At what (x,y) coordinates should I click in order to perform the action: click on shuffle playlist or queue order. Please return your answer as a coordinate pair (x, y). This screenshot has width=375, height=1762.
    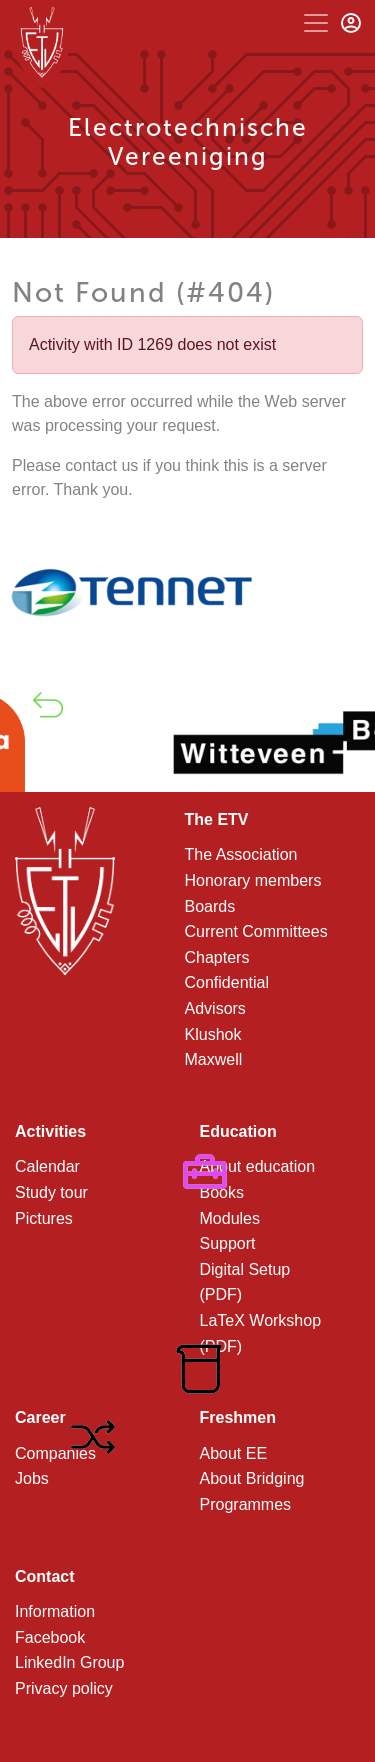
    Looking at the image, I should click on (93, 1437).